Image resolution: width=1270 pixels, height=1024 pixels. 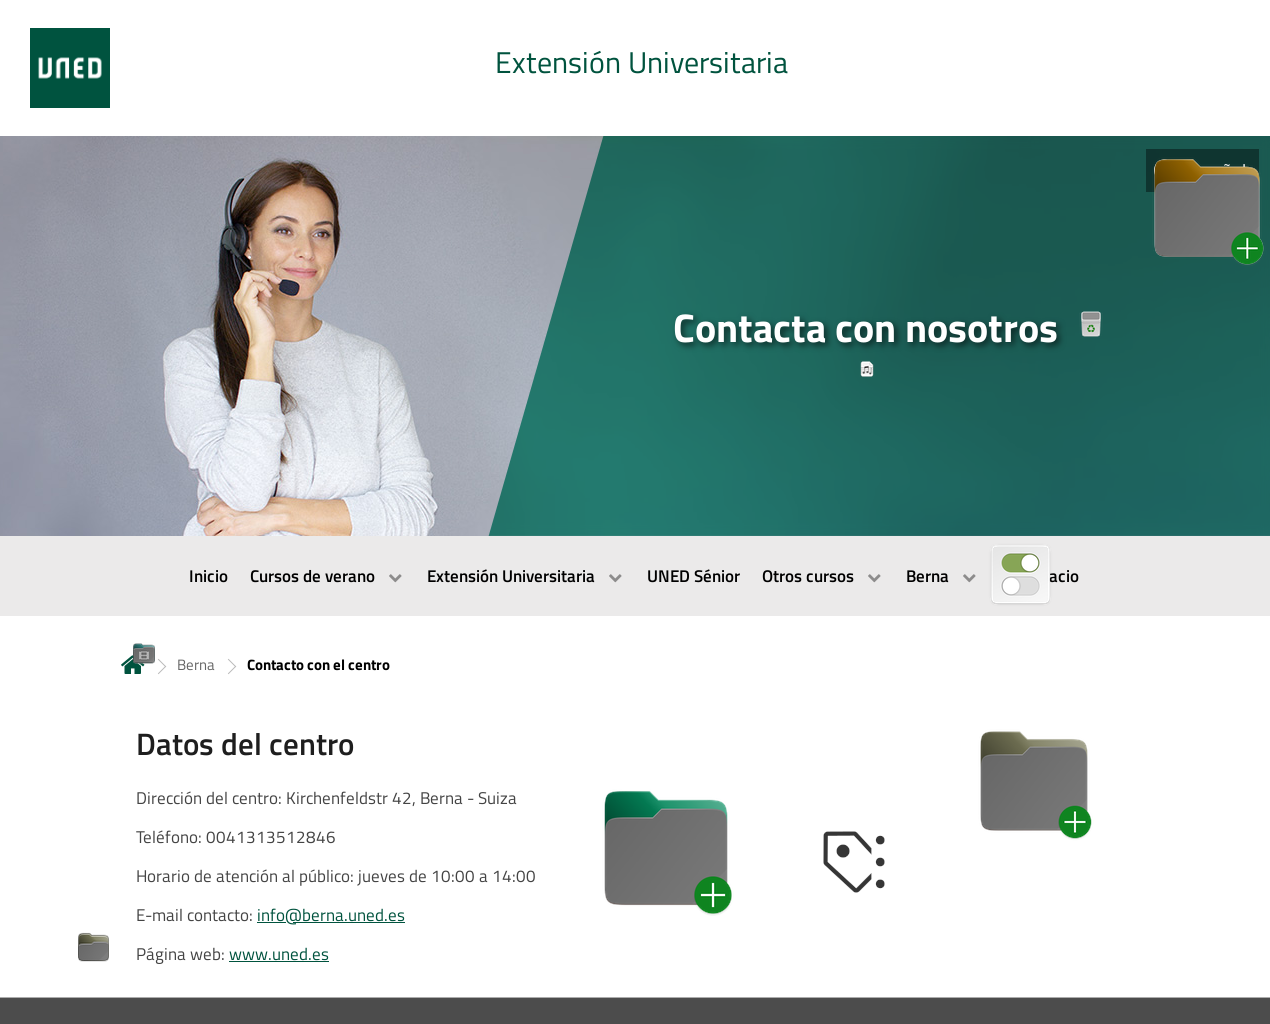 I want to click on open videos folder, so click(x=144, y=653).